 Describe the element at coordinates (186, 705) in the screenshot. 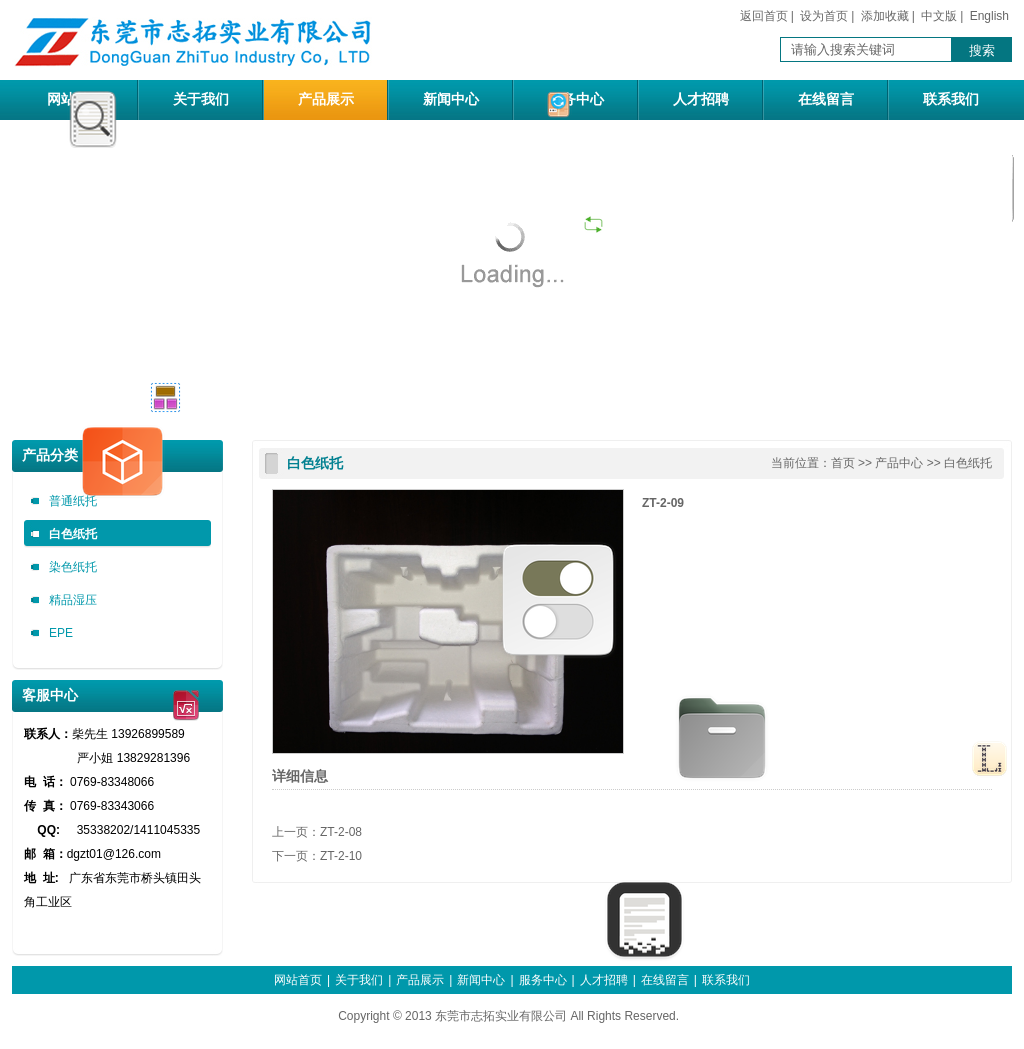

I see `open libreoffice math equation editor` at that location.